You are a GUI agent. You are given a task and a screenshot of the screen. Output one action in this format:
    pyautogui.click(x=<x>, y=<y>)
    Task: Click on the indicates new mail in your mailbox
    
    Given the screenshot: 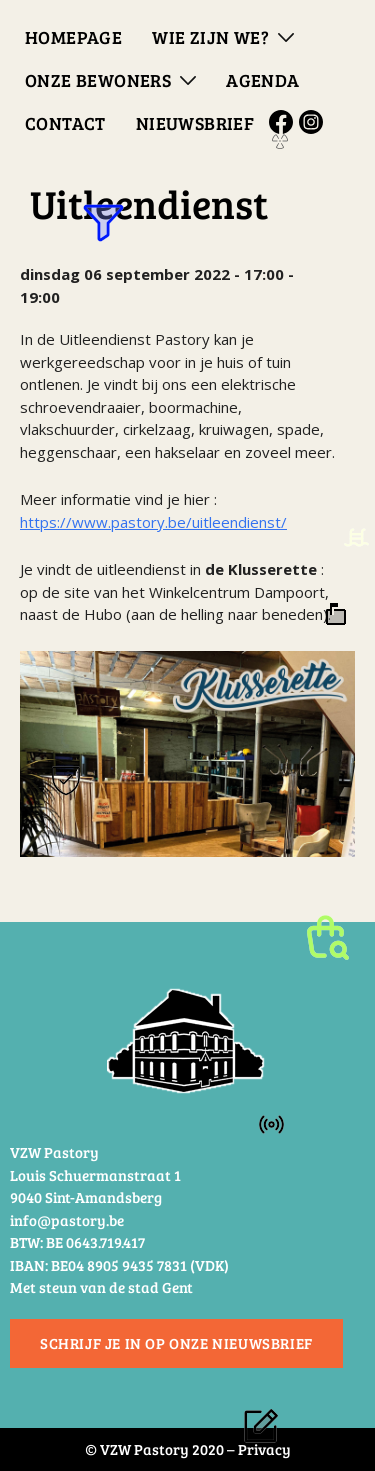 What is the action you would take?
    pyautogui.click(x=336, y=615)
    